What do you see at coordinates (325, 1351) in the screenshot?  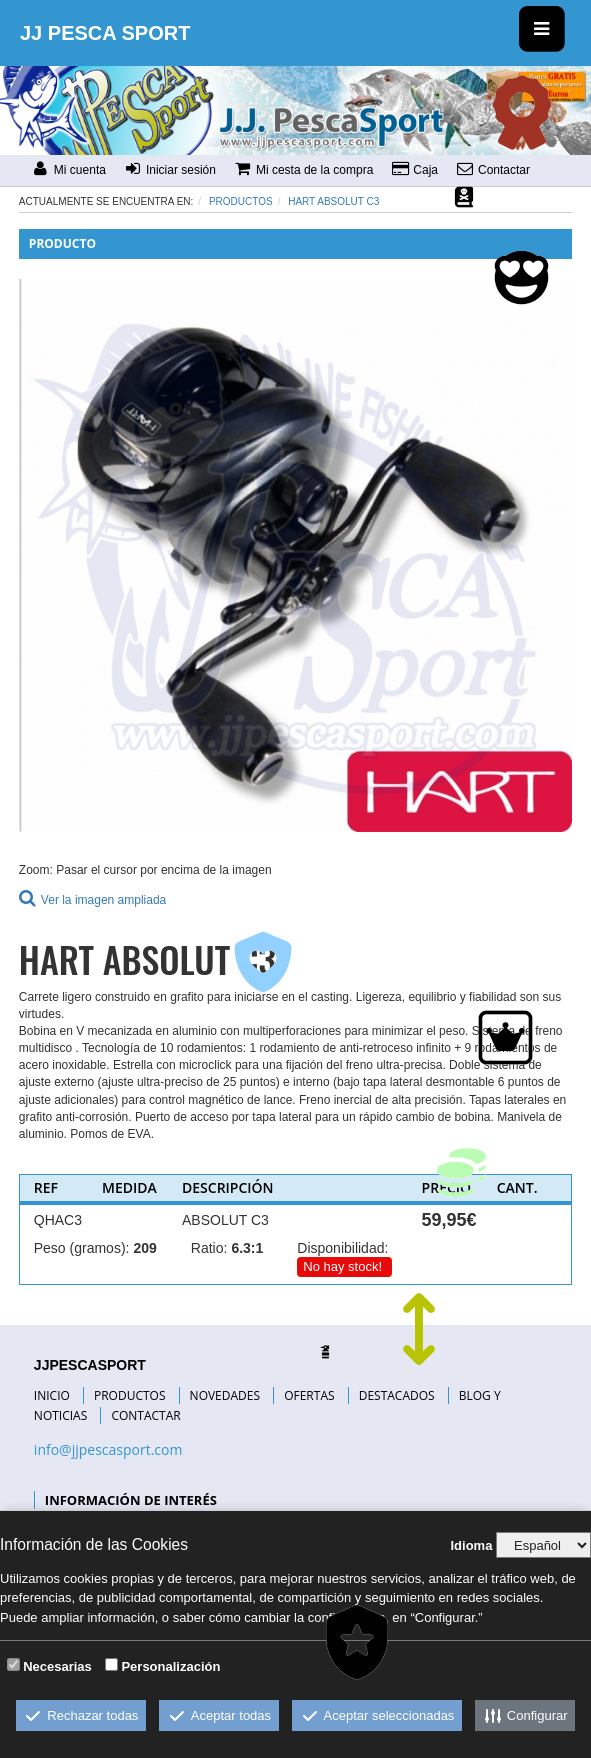 I see `locate fire safety equipment` at bounding box center [325, 1351].